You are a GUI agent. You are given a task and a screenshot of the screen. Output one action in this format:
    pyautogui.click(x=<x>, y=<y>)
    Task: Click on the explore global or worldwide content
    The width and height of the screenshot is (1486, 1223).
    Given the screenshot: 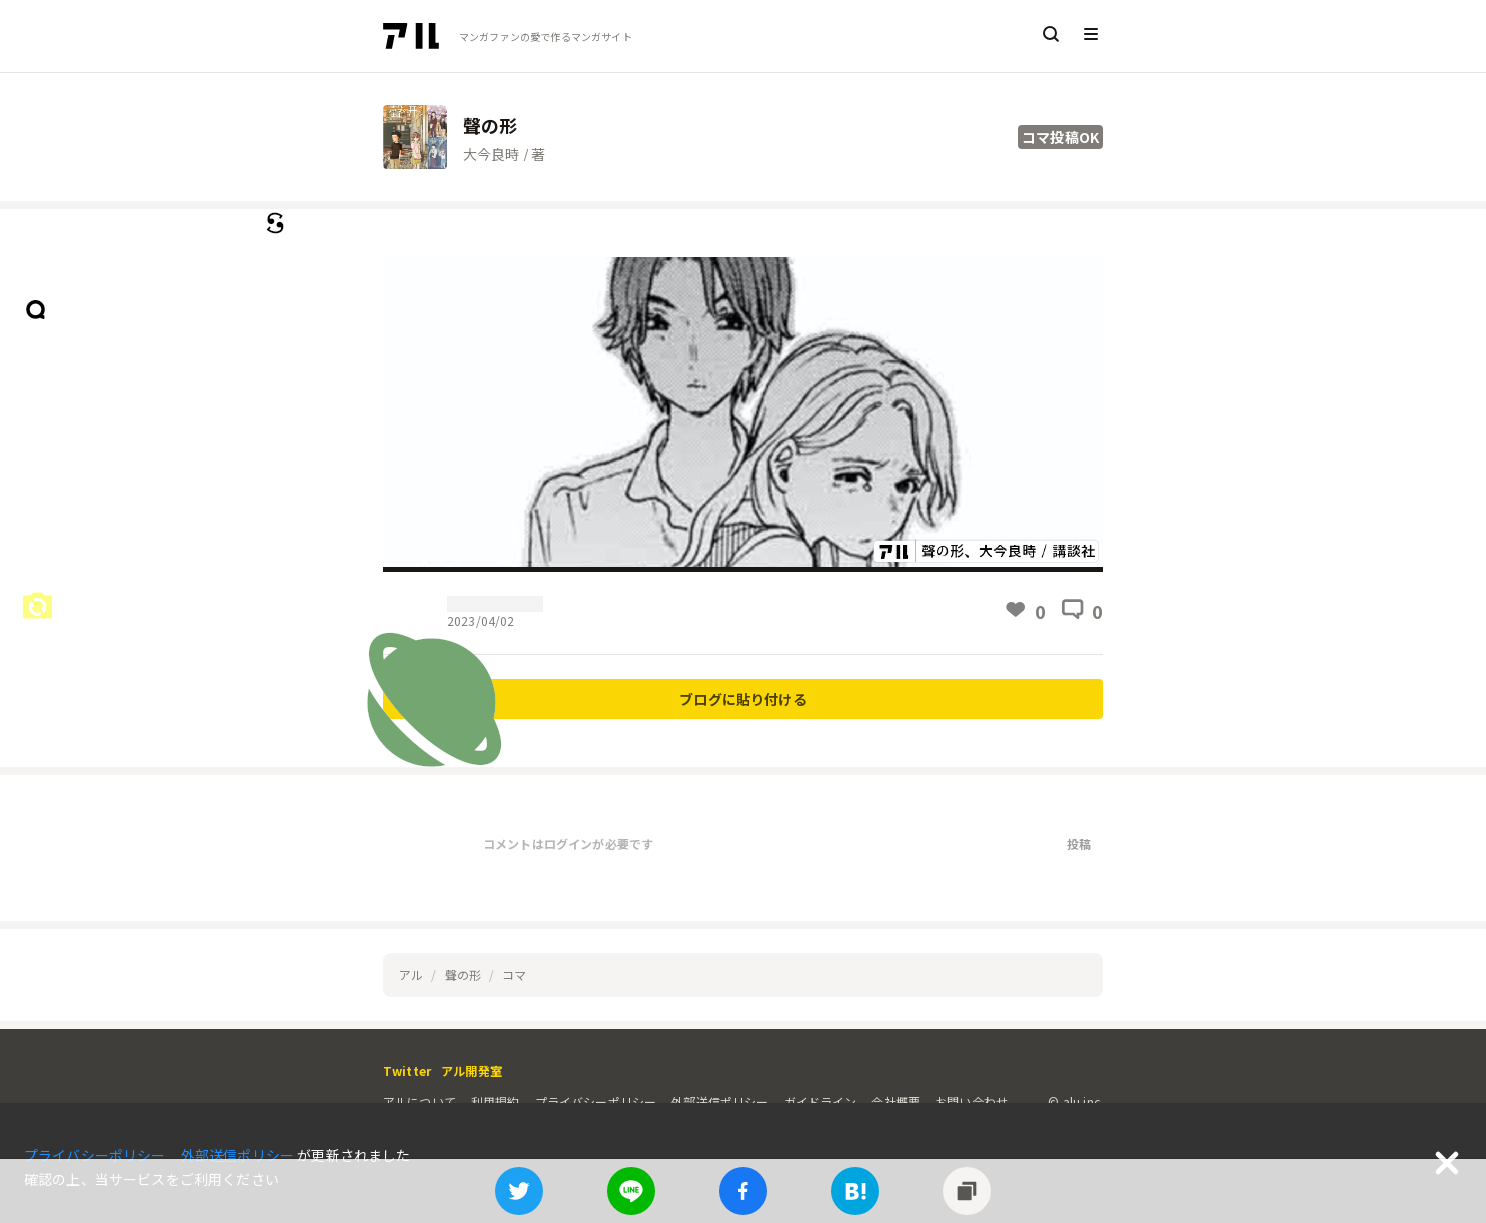 What is the action you would take?
    pyautogui.click(x=431, y=702)
    